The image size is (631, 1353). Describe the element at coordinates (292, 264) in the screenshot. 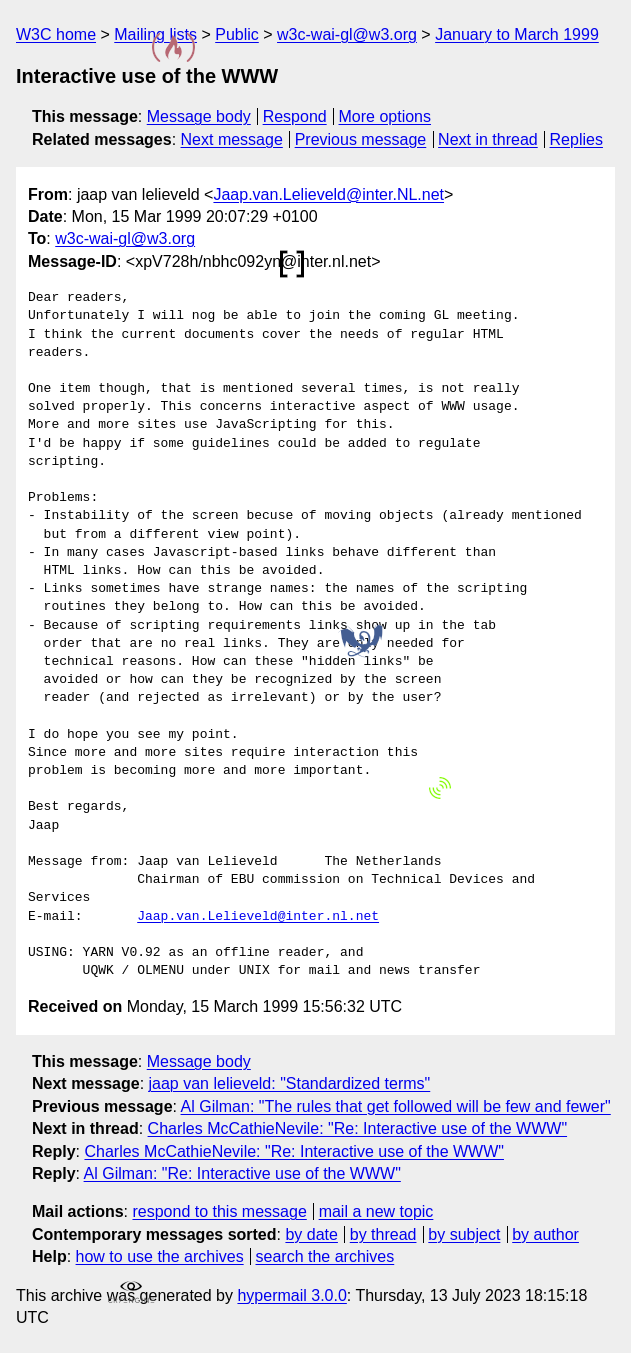

I see `access code editor or development tools` at that location.